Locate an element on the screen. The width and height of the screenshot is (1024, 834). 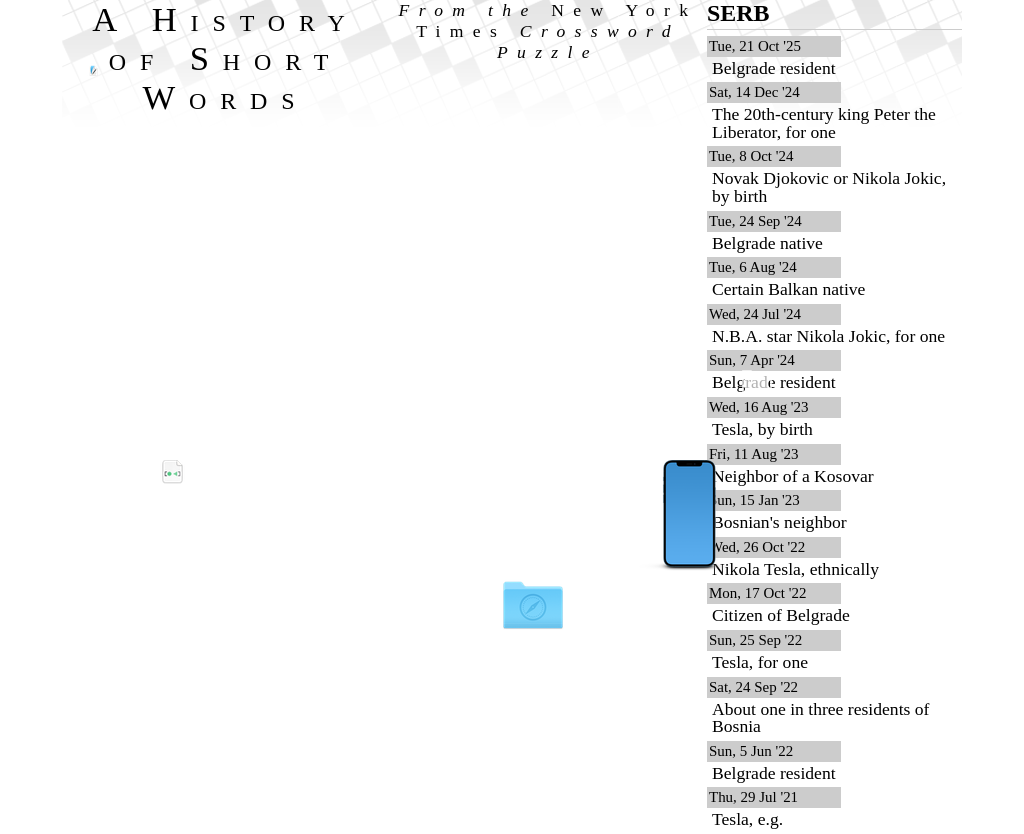
iPhone 12 Pro device icon is located at coordinates (689, 515).